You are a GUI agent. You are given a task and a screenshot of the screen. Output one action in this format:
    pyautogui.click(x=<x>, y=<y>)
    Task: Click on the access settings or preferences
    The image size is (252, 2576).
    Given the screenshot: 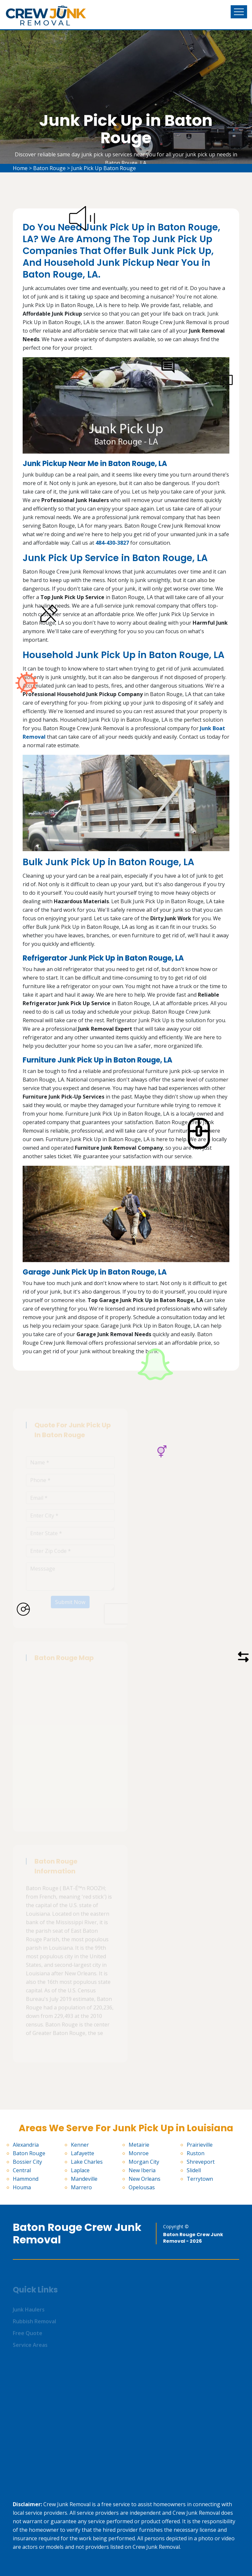 What is the action you would take?
    pyautogui.click(x=27, y=683)
    